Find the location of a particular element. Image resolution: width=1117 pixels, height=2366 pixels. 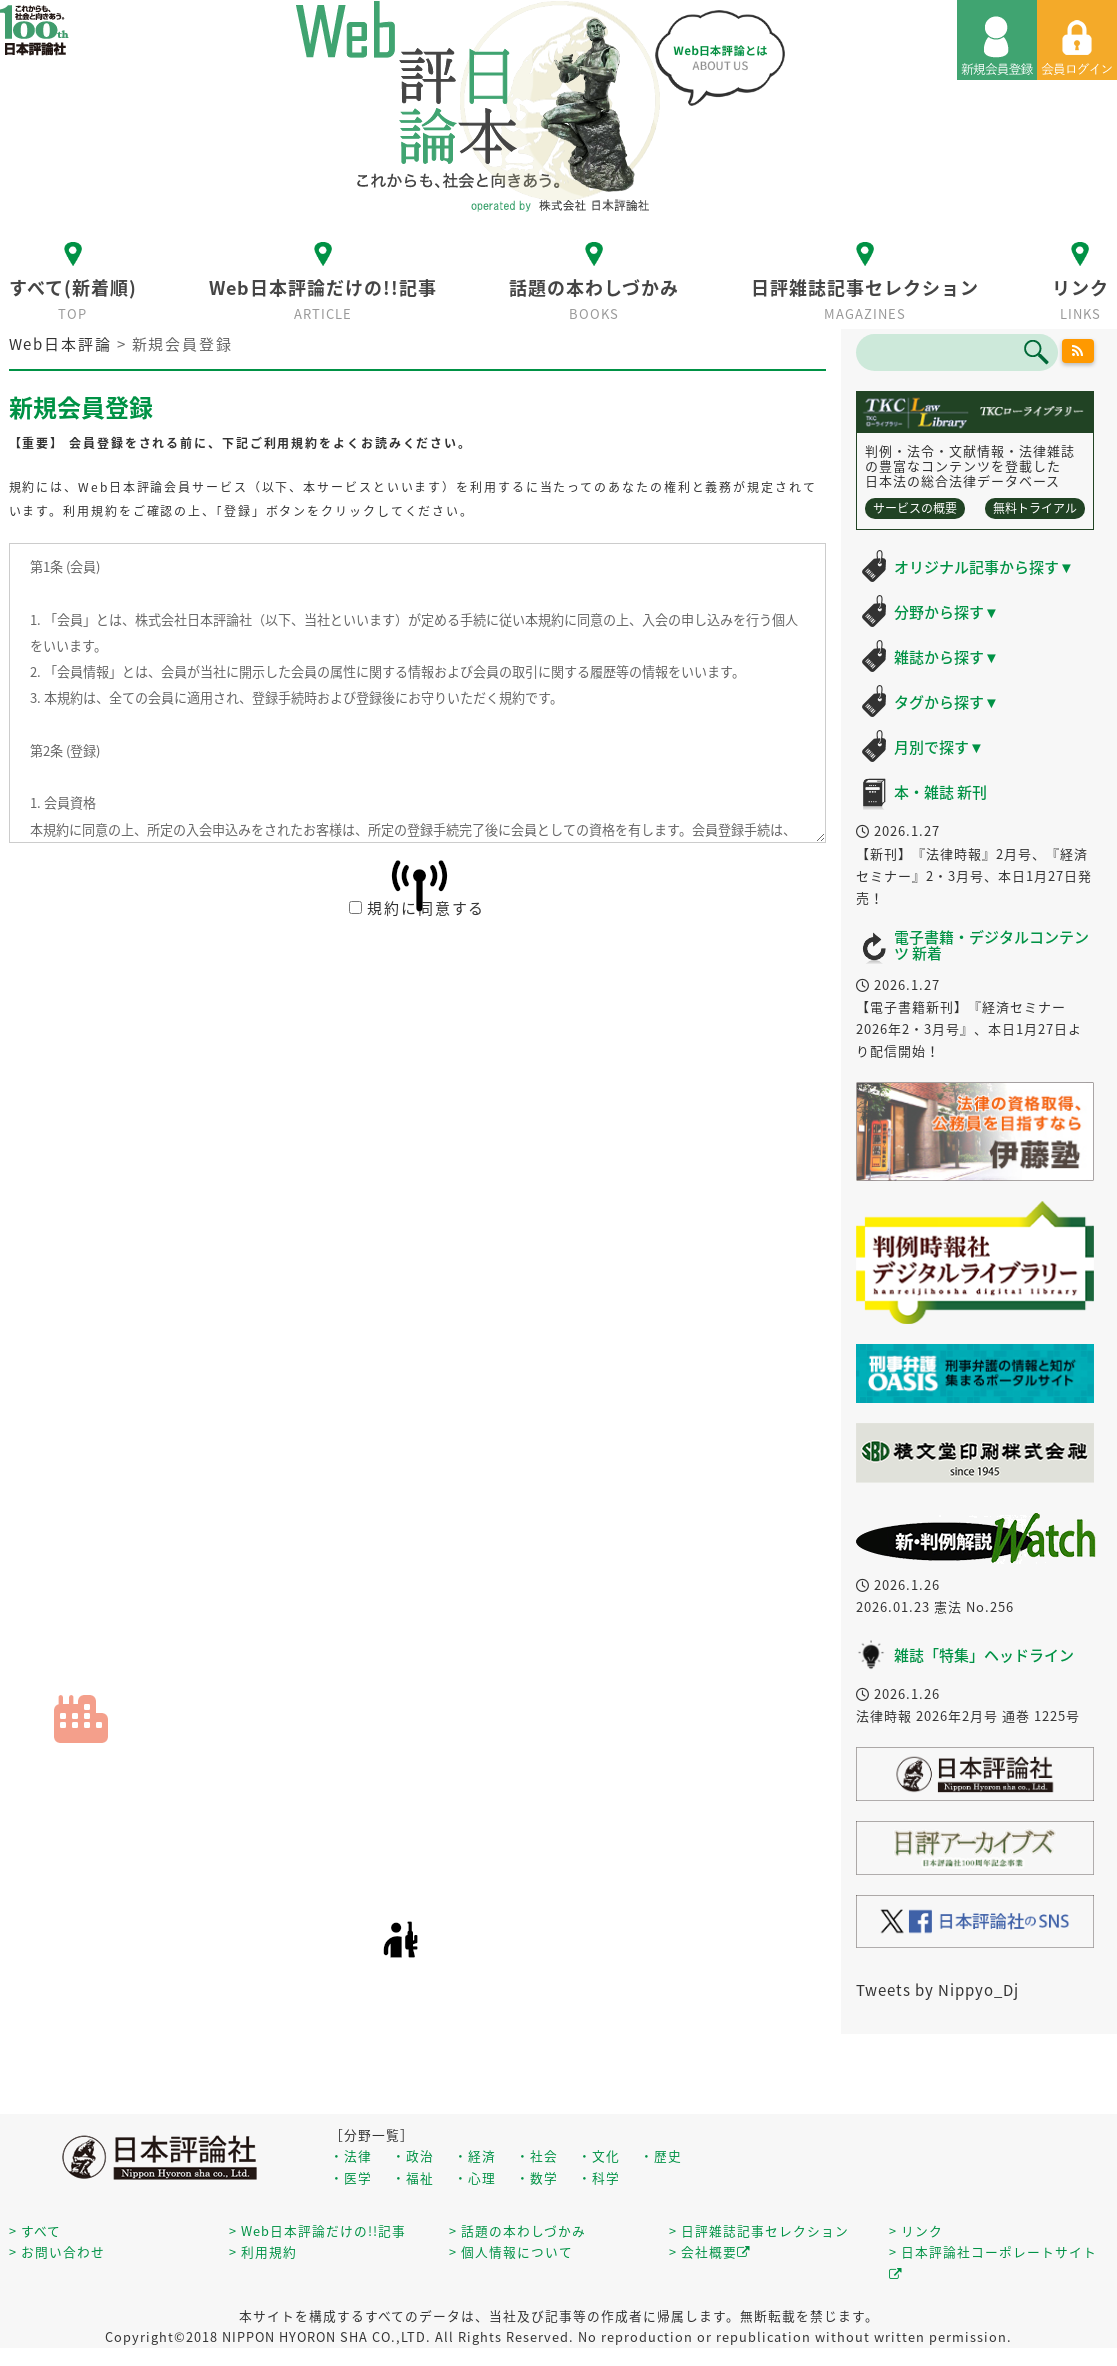

broadcast or transmit a signal is located at coordinates (419, 885).